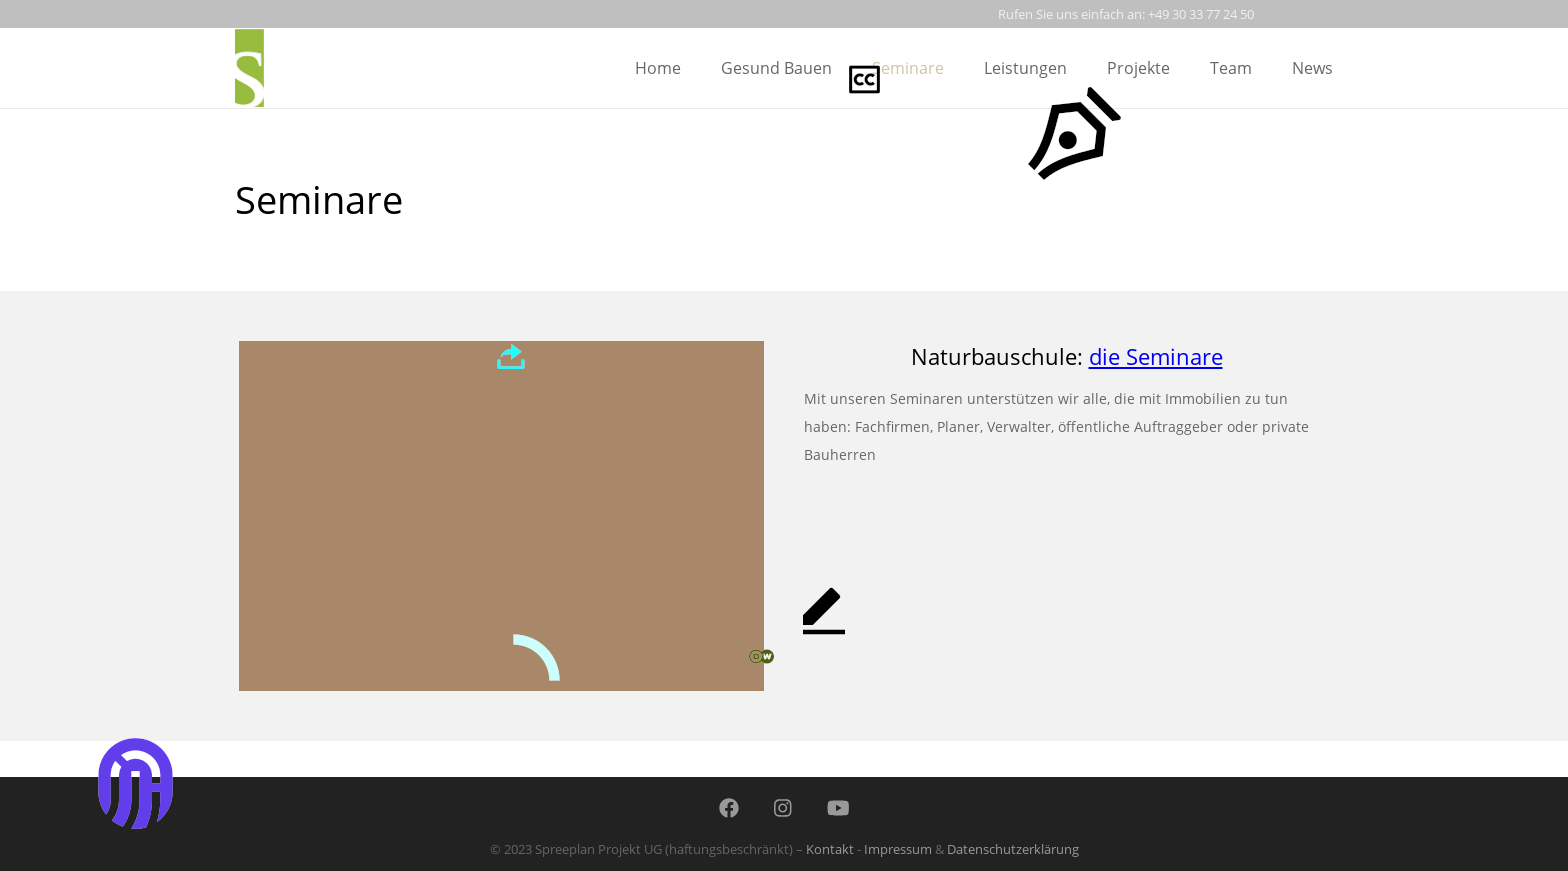 The width and height of the screenshot is (1568, 871). I want to click on access drawing or illustration tools, so click(1071, 137).